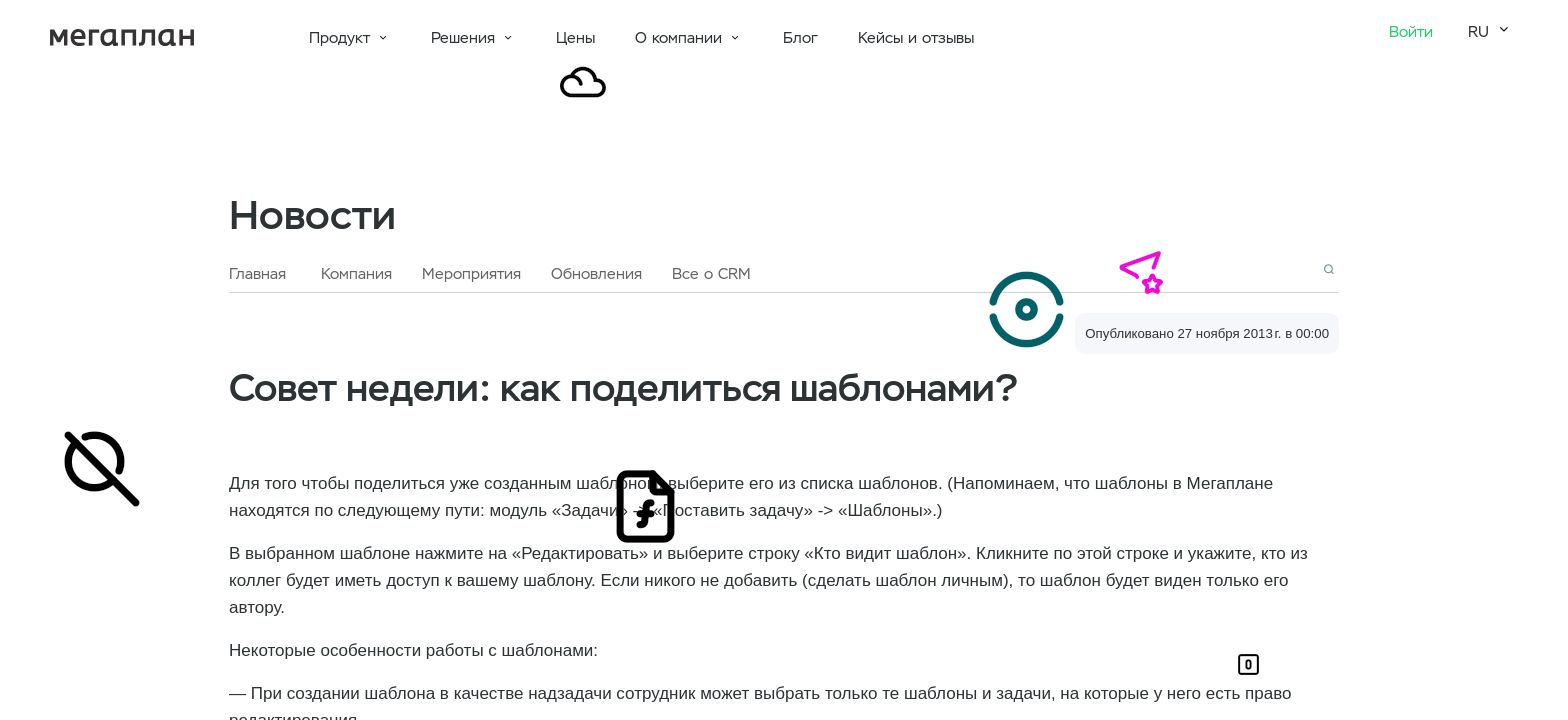  I want to click on mark a location as favorite, so click(1140, 271).